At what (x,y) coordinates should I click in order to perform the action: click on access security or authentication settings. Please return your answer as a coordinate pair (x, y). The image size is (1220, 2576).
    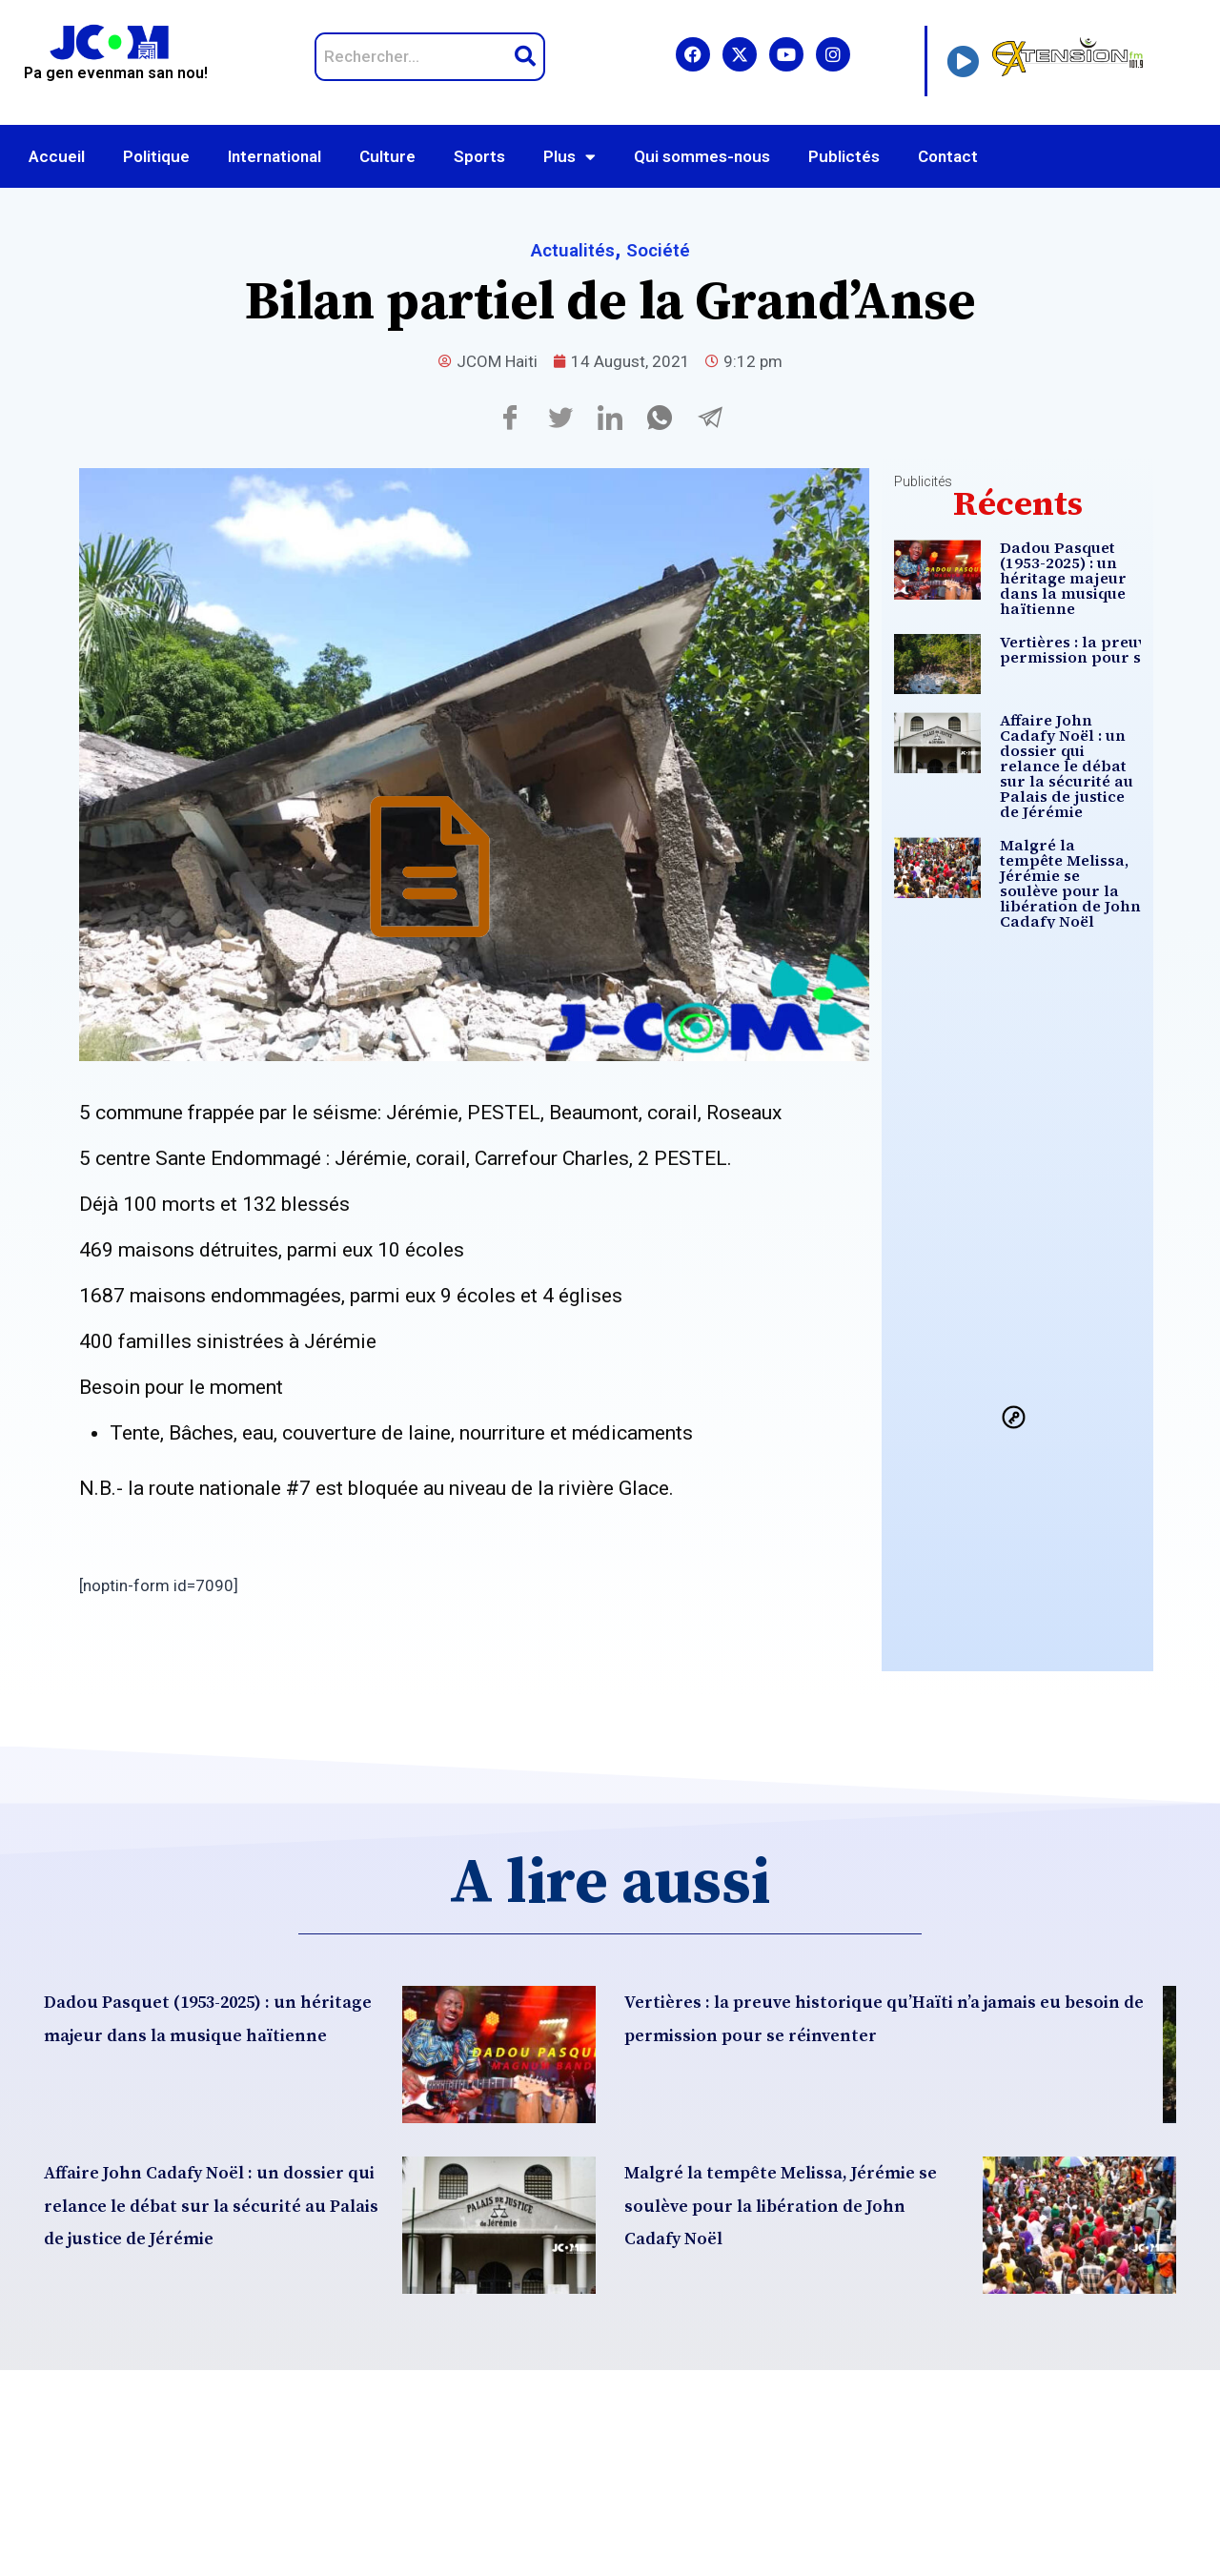
    Looking at the image, I should click on (1013, 1417).